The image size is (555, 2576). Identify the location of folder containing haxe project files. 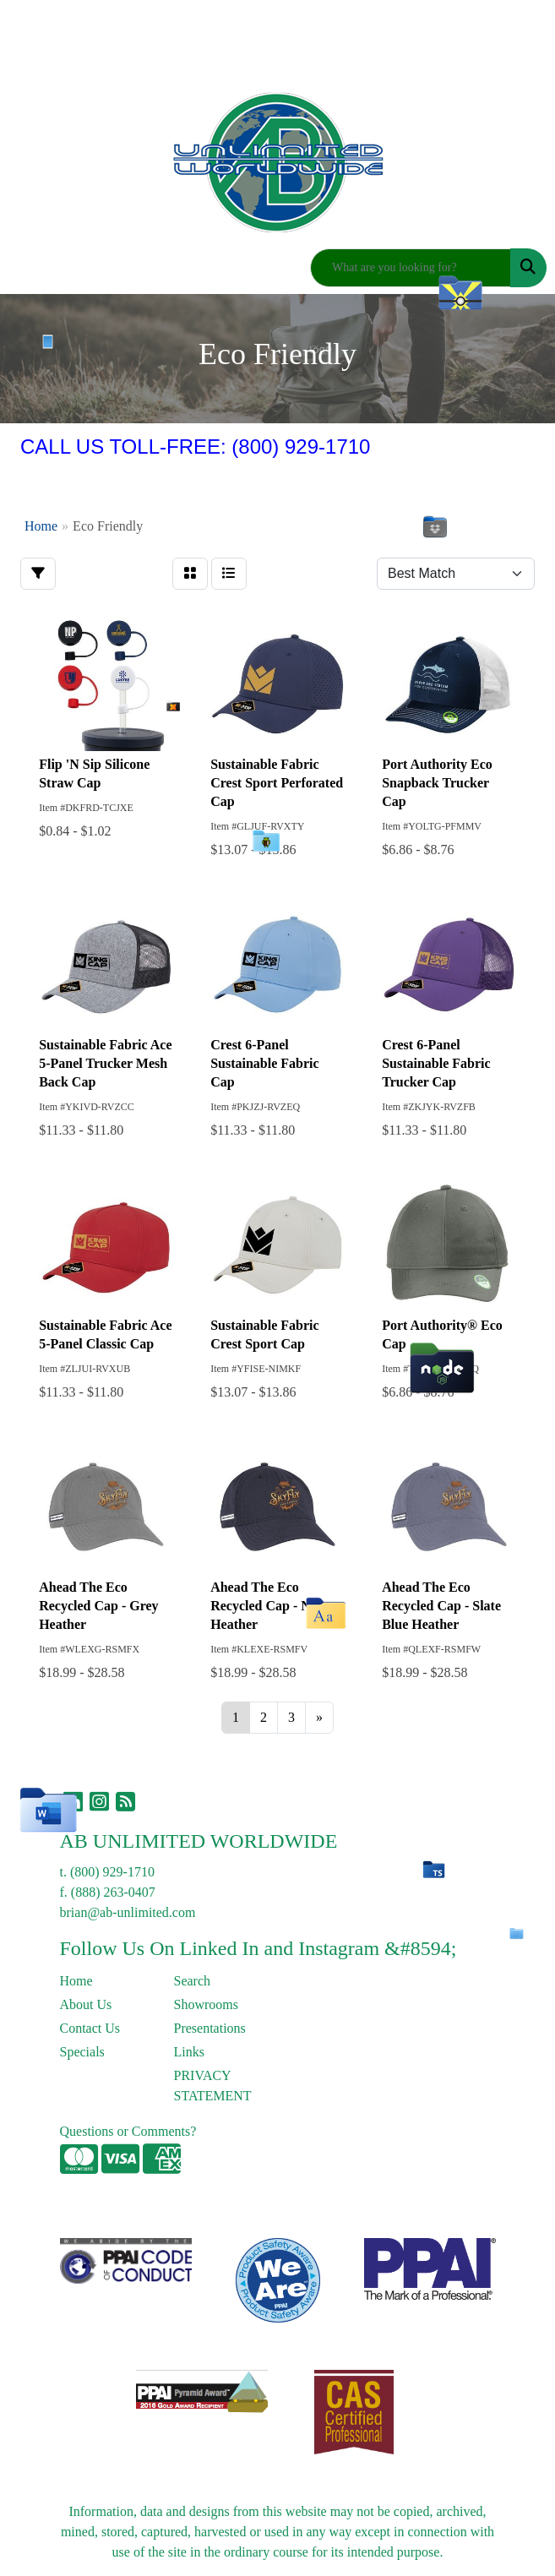
(173, 706).